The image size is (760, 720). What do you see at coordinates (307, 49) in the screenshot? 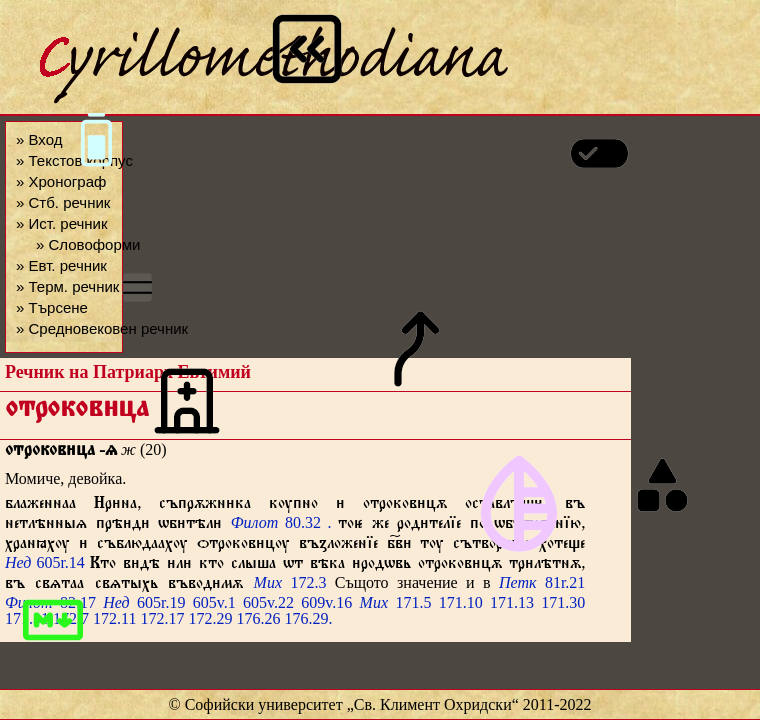
I see `go back to previous section` at bounding box center [307, 49].